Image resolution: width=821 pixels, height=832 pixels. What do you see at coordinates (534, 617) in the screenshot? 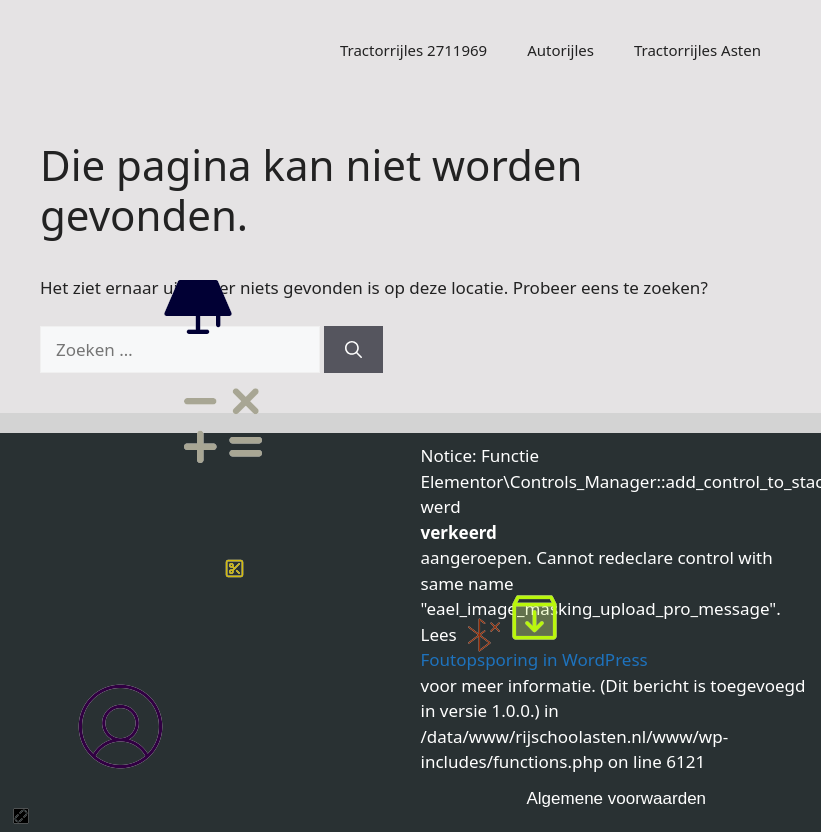
I see `download to storage or archive` at bounding box center [534, 617].